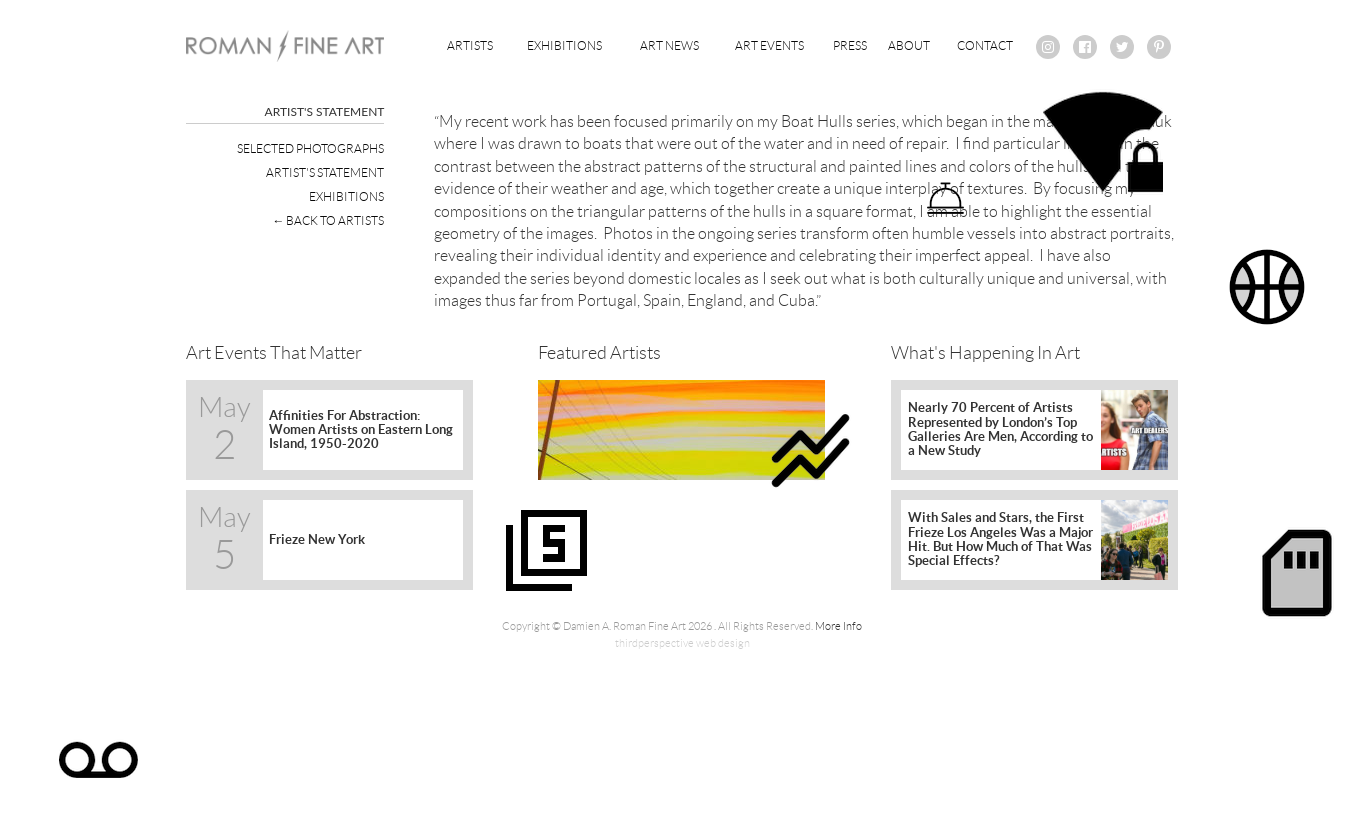 This screenshot has height=815, width=1364. I want to click on filter or view 5 items, so click(546, 550).